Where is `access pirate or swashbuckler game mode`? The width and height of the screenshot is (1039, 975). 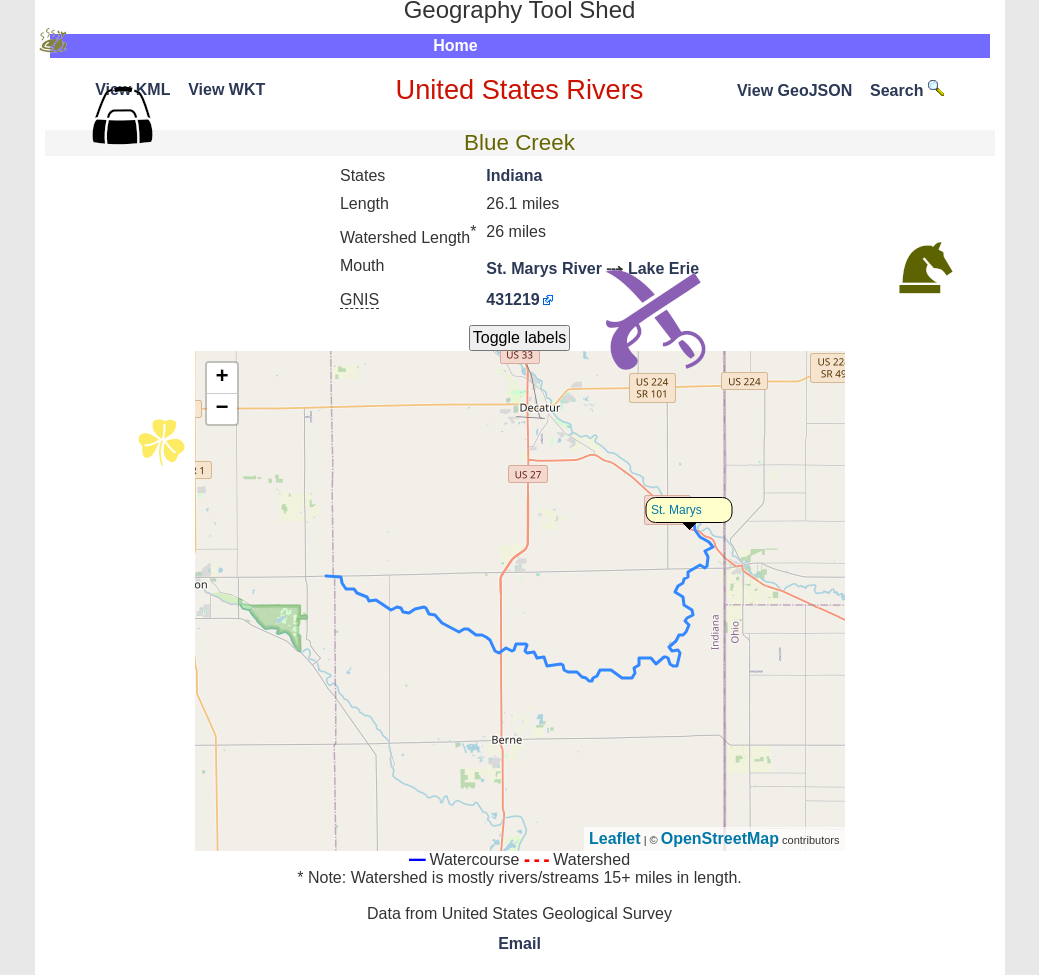 access pirate or swashbuckler game mode is located at coordinates (655, 319).